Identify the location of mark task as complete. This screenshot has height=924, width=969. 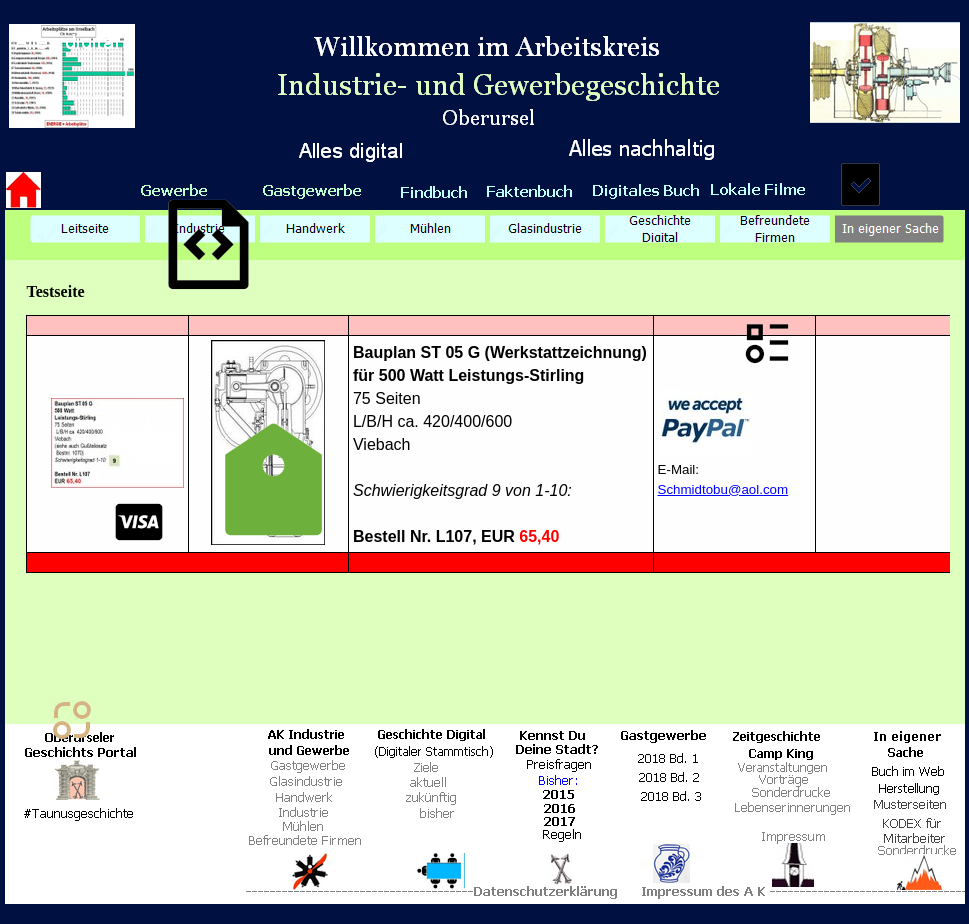
(860, 184).